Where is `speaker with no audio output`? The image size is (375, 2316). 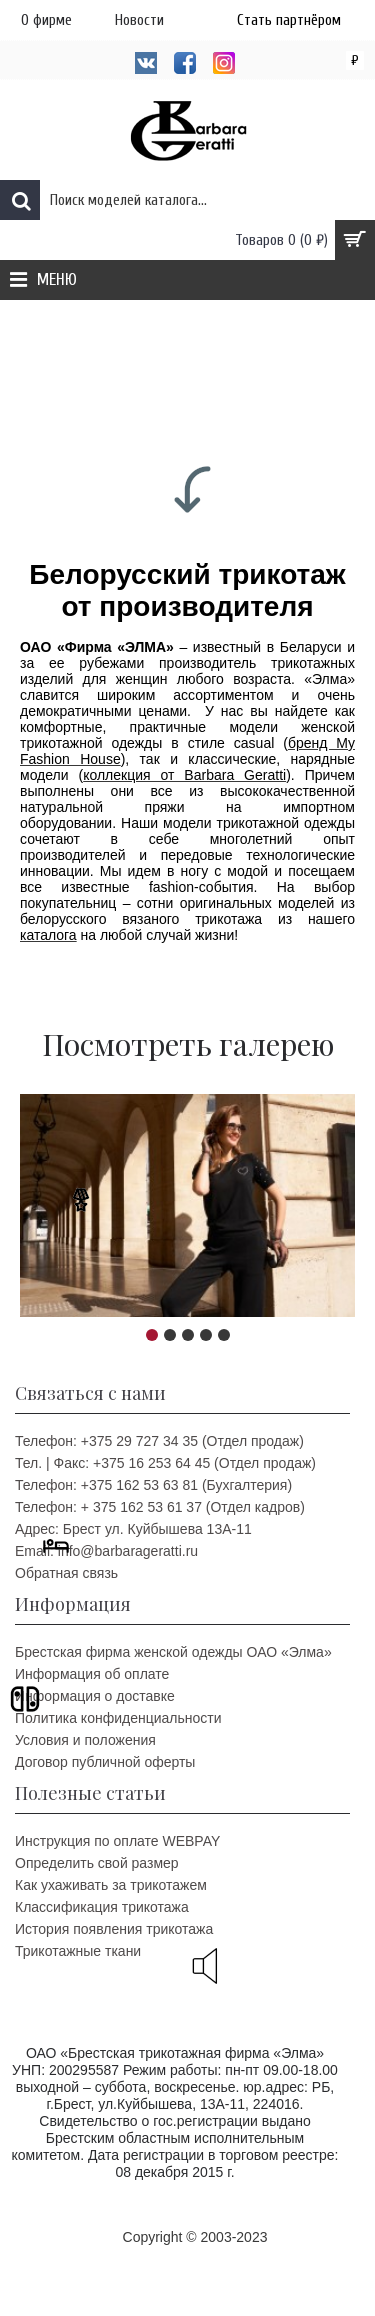 speaker with no audio output is located at coordinates (212, 1966).